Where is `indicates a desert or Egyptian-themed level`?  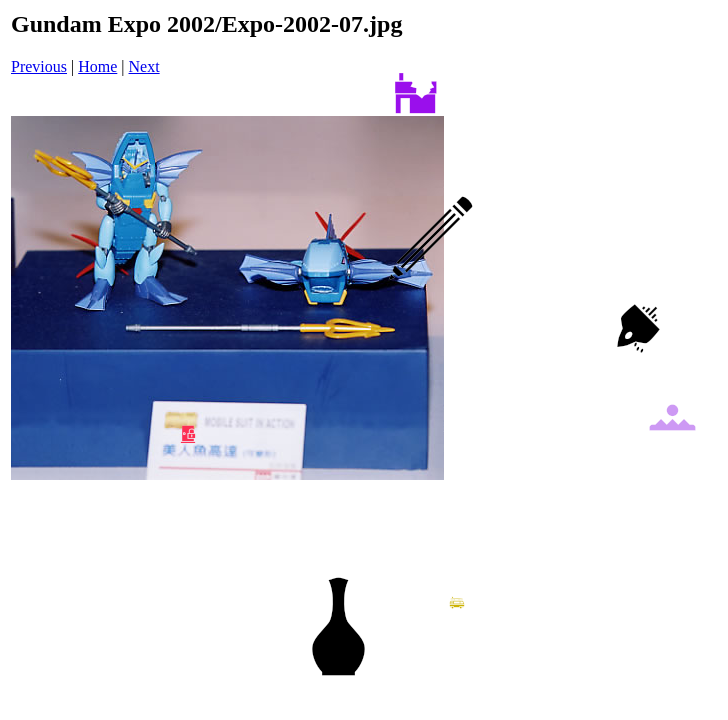 indicates a desert or Egyptian-themed level is located at coordinates (672, 417).